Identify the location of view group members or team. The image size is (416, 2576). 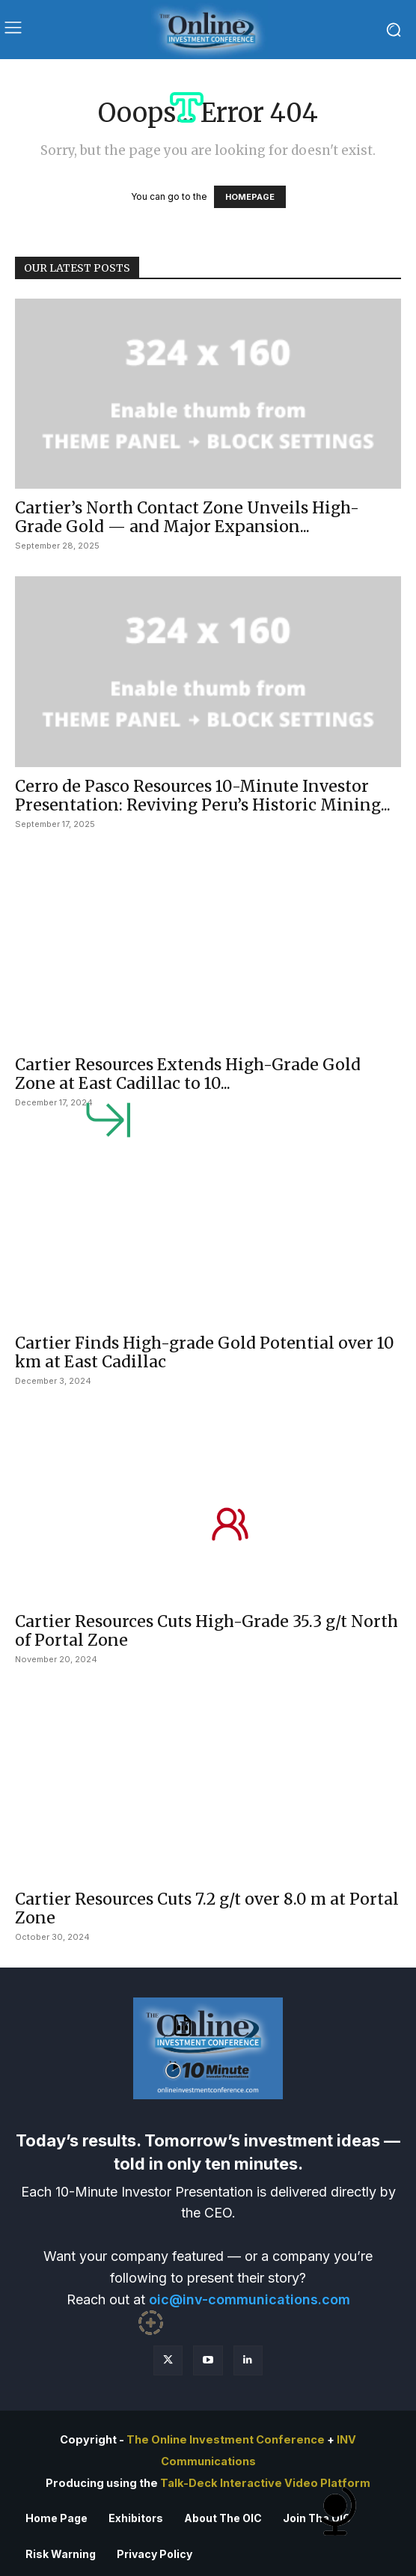
(230, 1524).